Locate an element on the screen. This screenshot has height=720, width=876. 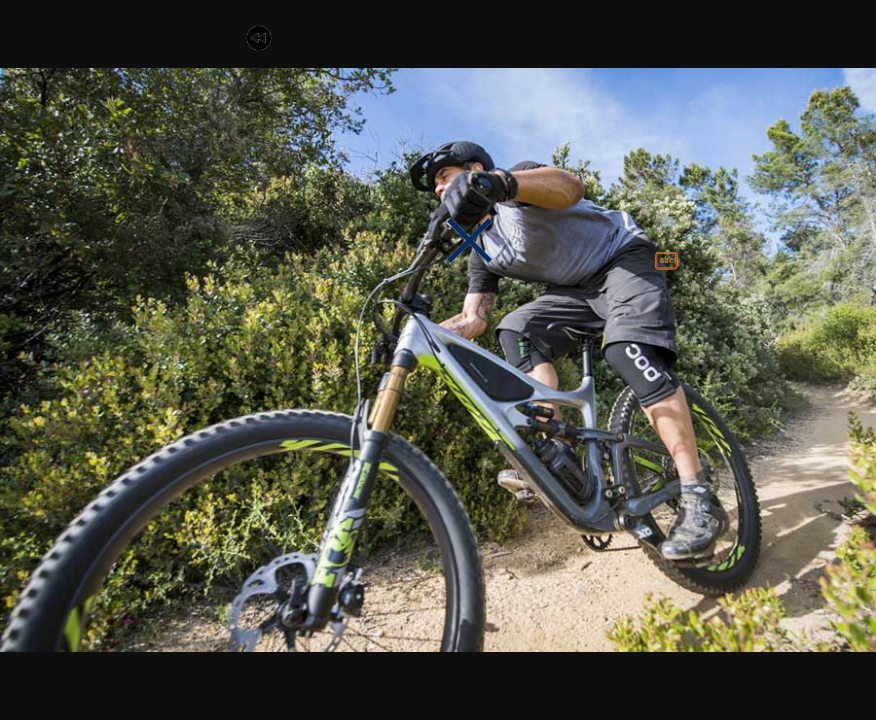
rewind or skip to previous track is located at coordinates (259, 38).